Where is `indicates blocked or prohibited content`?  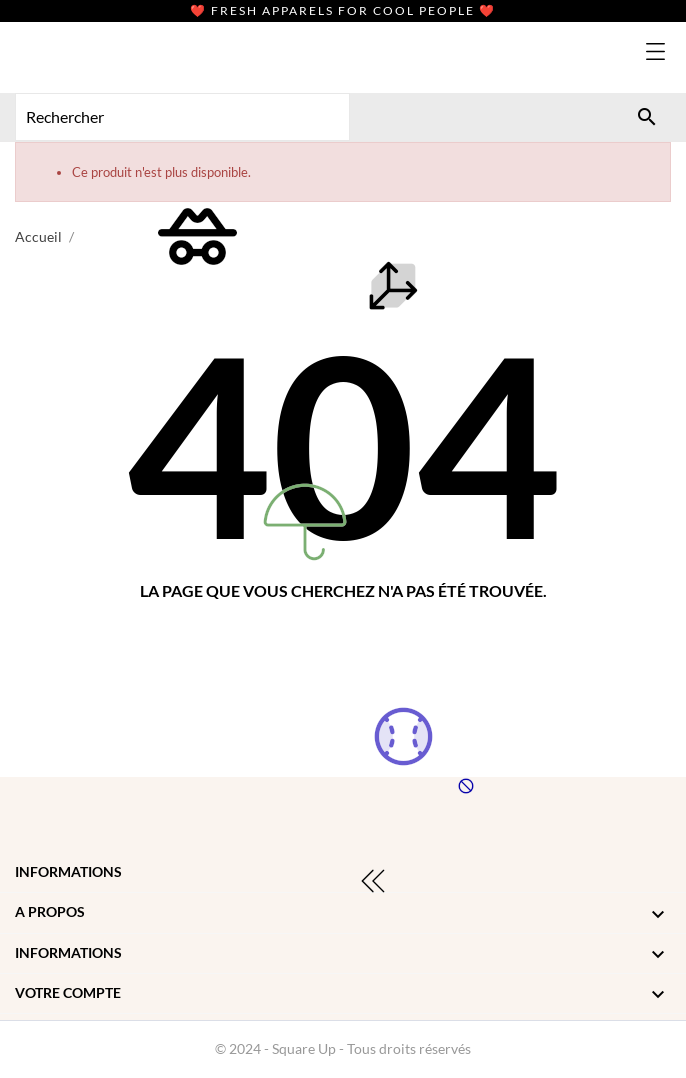 indicates blocked or prohibited content is located at coordinates (466, 786).